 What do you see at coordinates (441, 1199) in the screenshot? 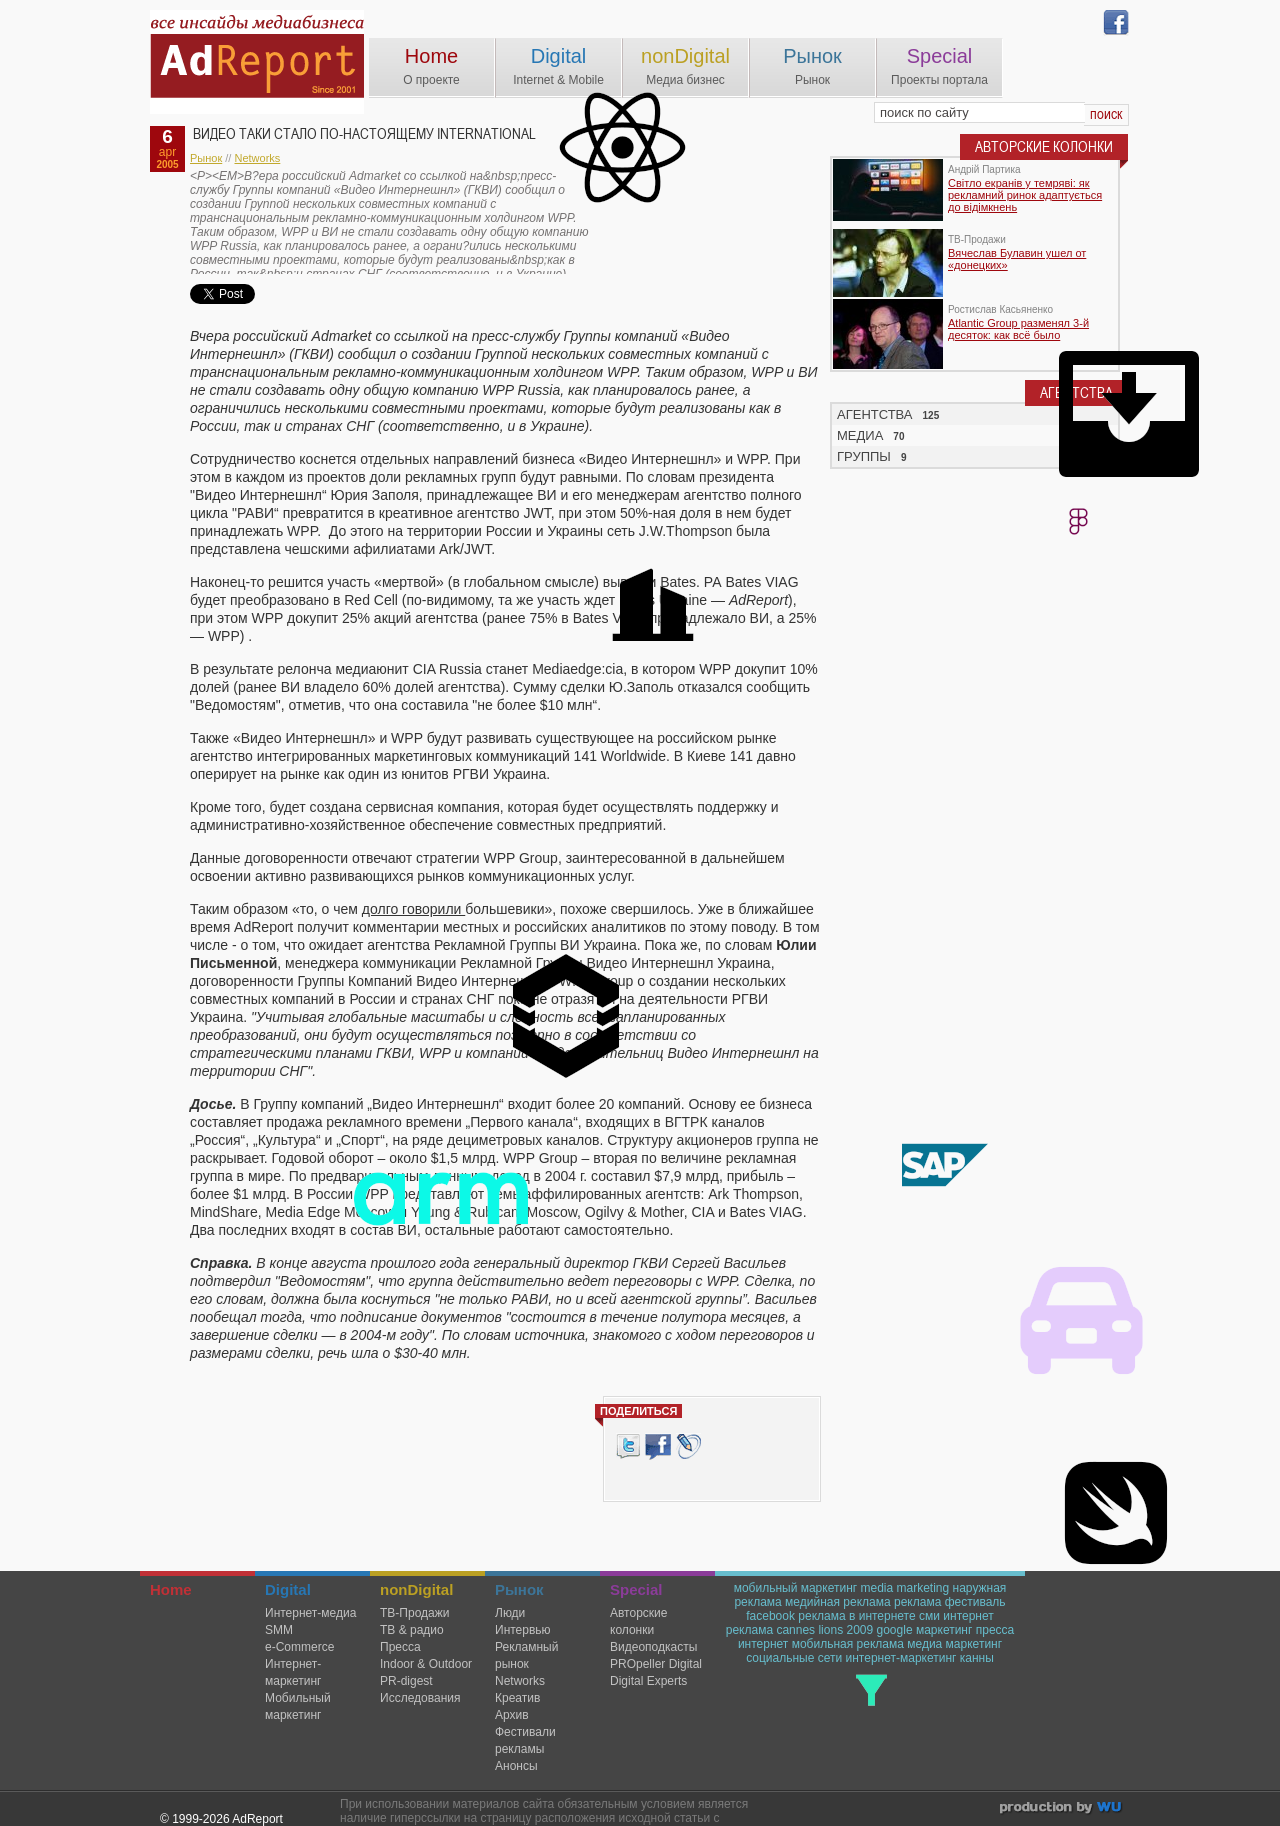
I see `Arm company logo` at bounding box center [441, 1199].